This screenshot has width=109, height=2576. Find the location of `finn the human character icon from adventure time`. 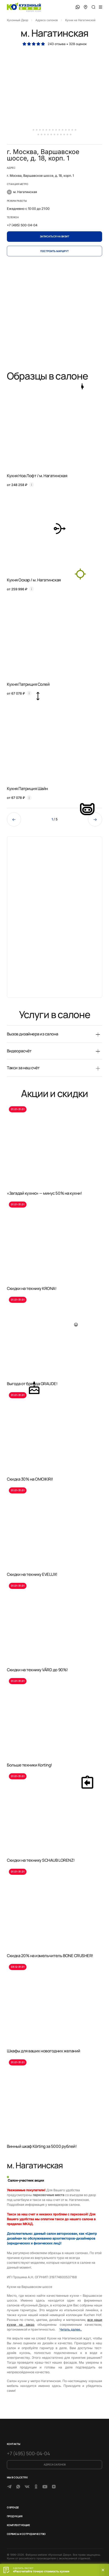

finn the human character icon from adventure time is located at coordinates (87, 809).